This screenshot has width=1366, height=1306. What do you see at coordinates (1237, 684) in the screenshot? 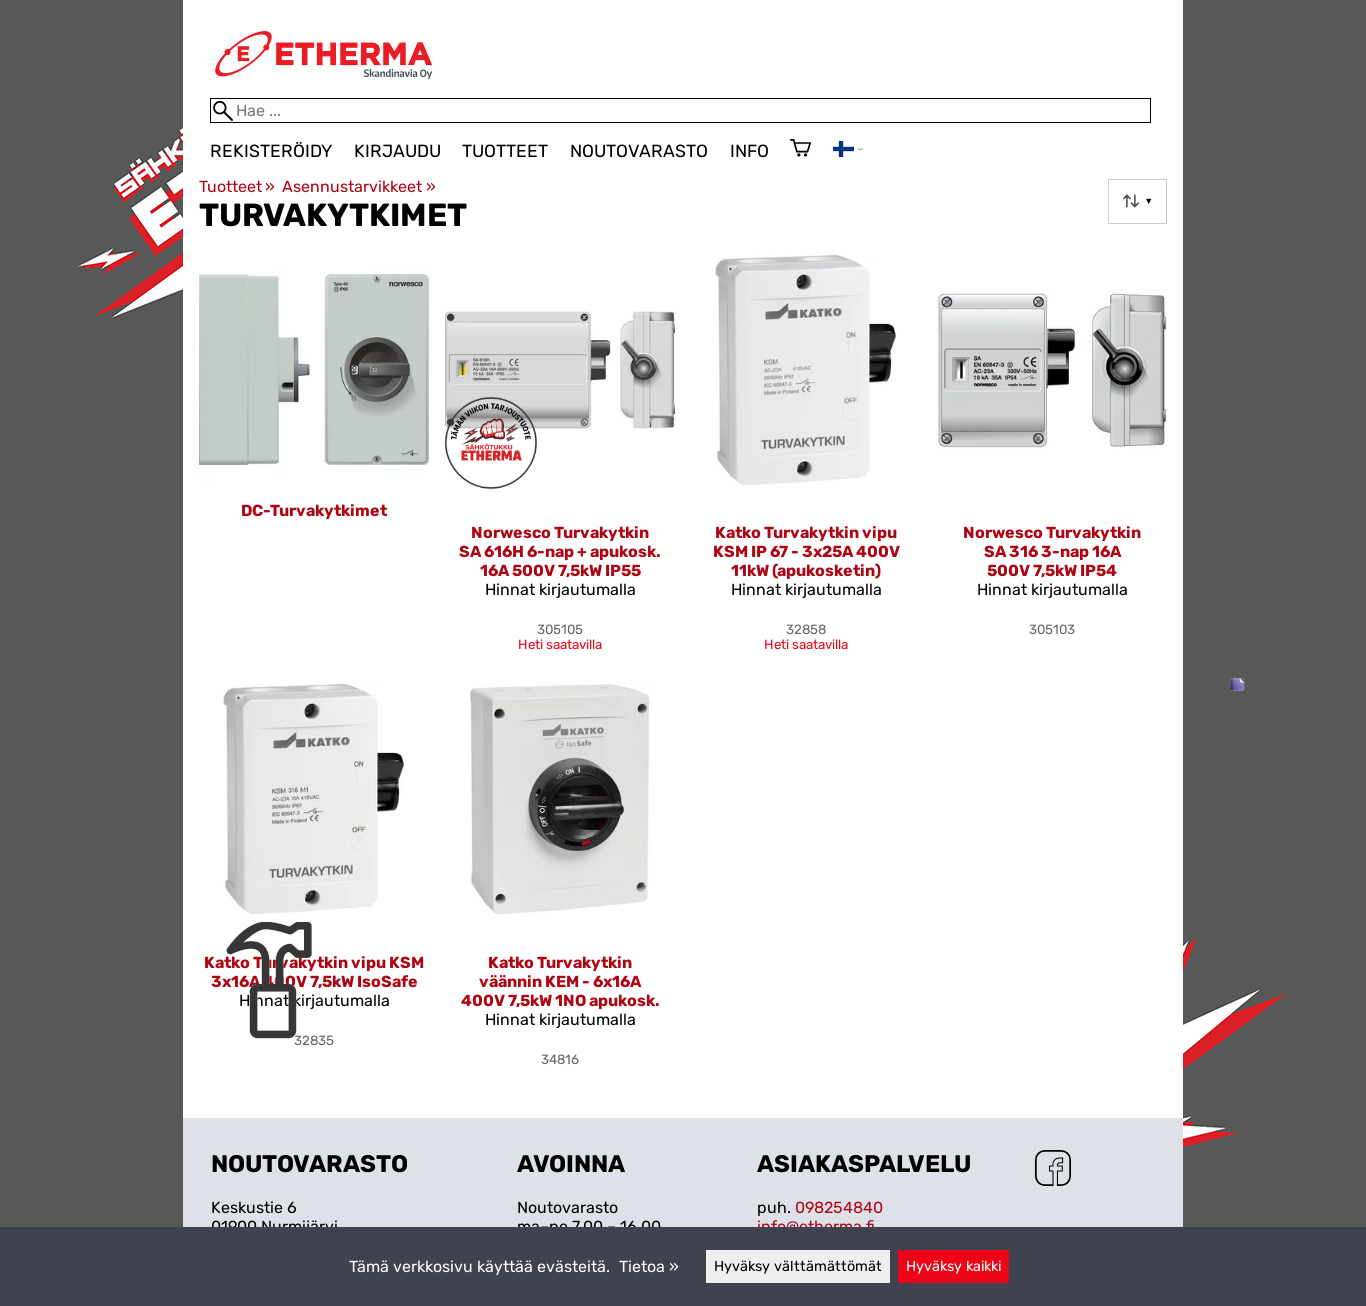
I see `change your desktop wallpaper` at bounding box center [1237, 684].